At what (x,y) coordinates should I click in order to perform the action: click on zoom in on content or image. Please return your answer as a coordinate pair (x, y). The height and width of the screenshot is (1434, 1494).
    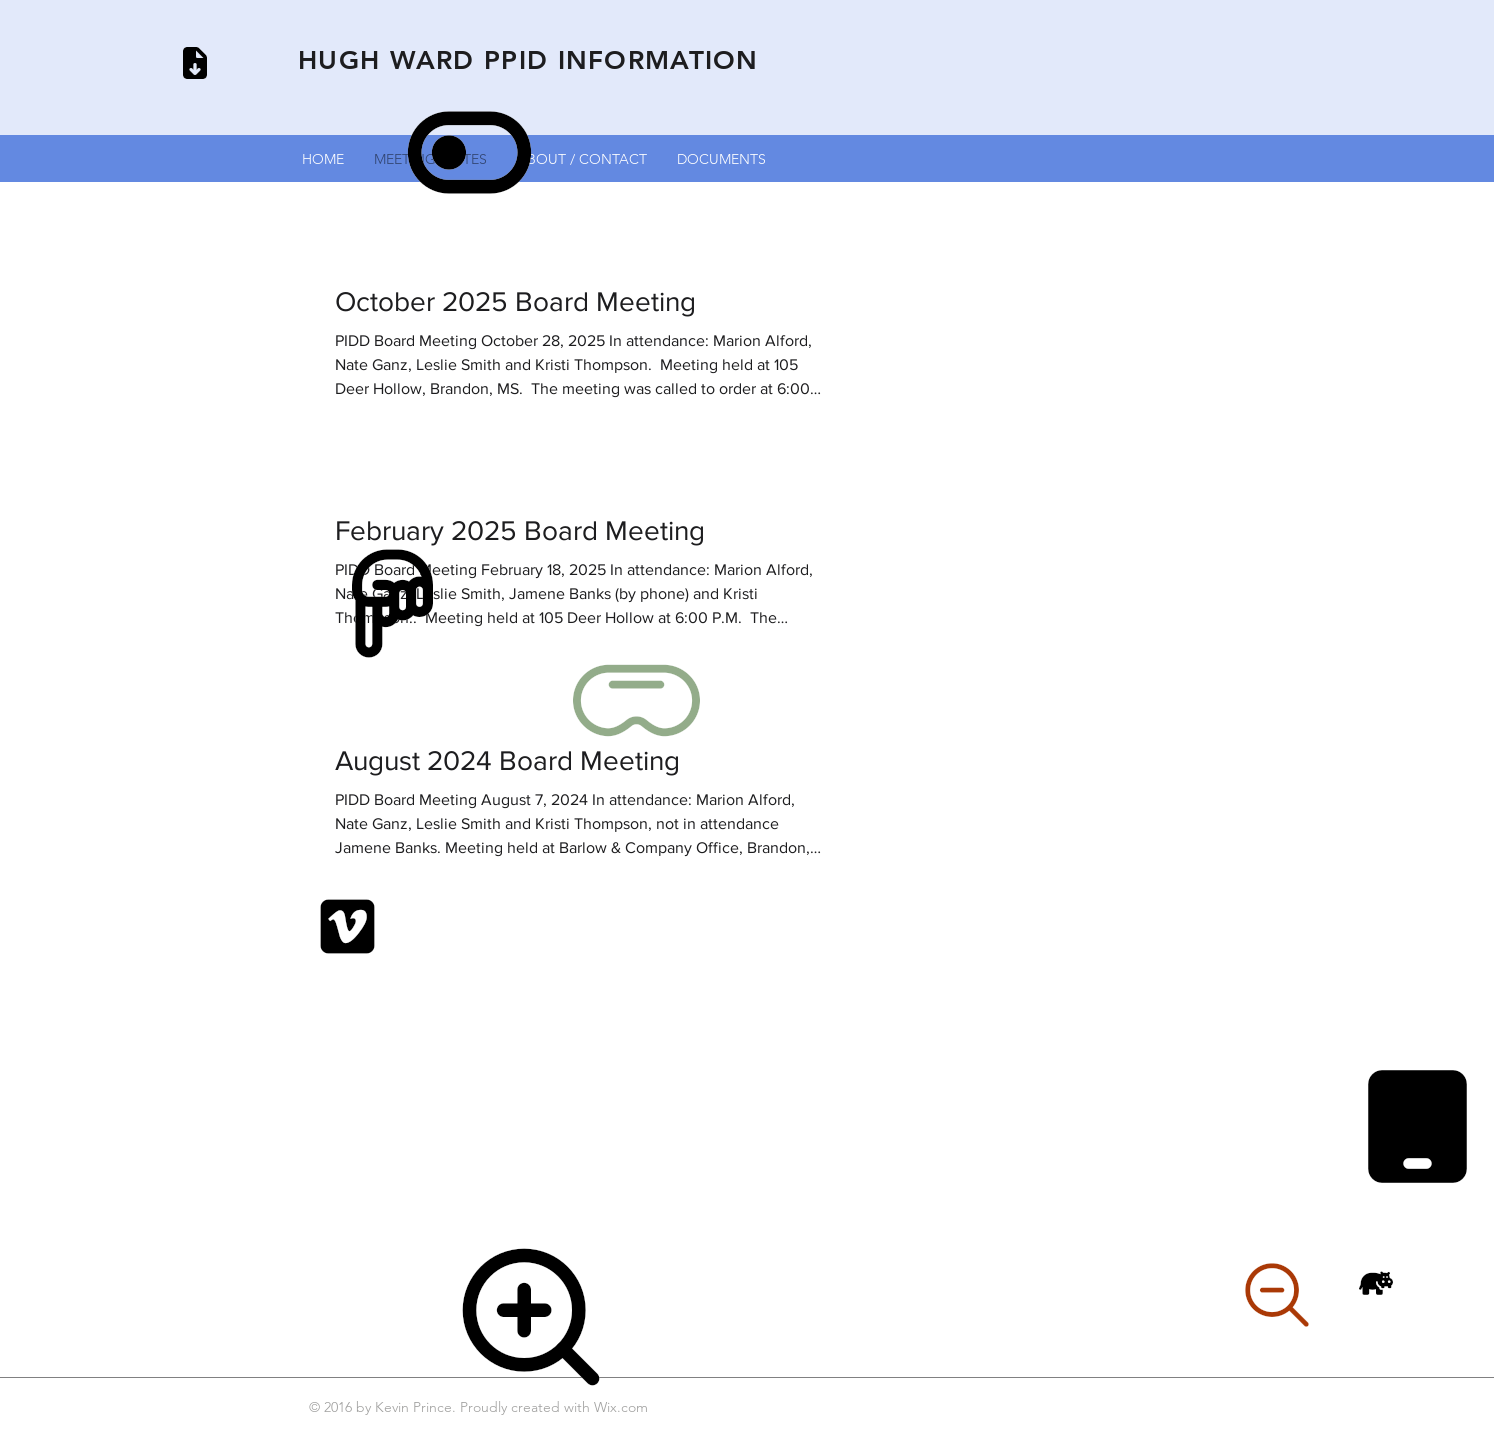
    Looking at the image, I should click on (531, 1317).